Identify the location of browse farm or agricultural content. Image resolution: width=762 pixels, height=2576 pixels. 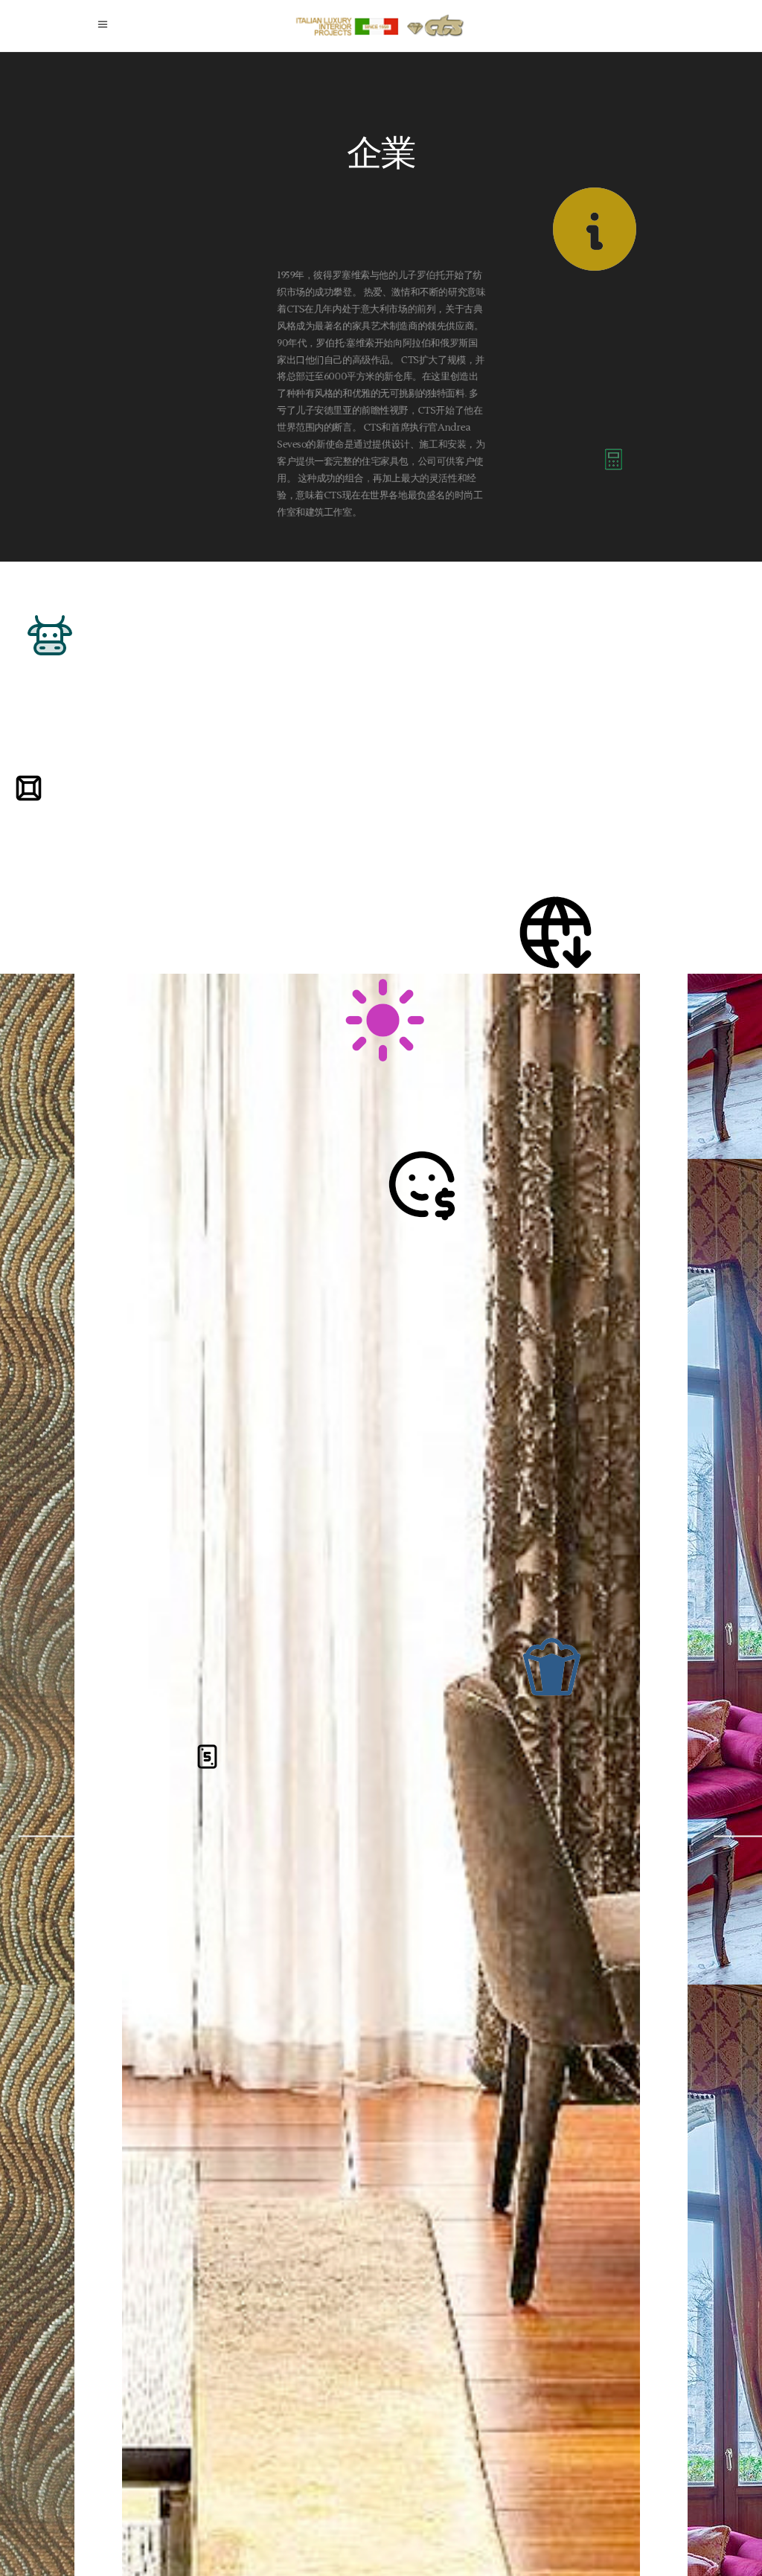
(50, 636).